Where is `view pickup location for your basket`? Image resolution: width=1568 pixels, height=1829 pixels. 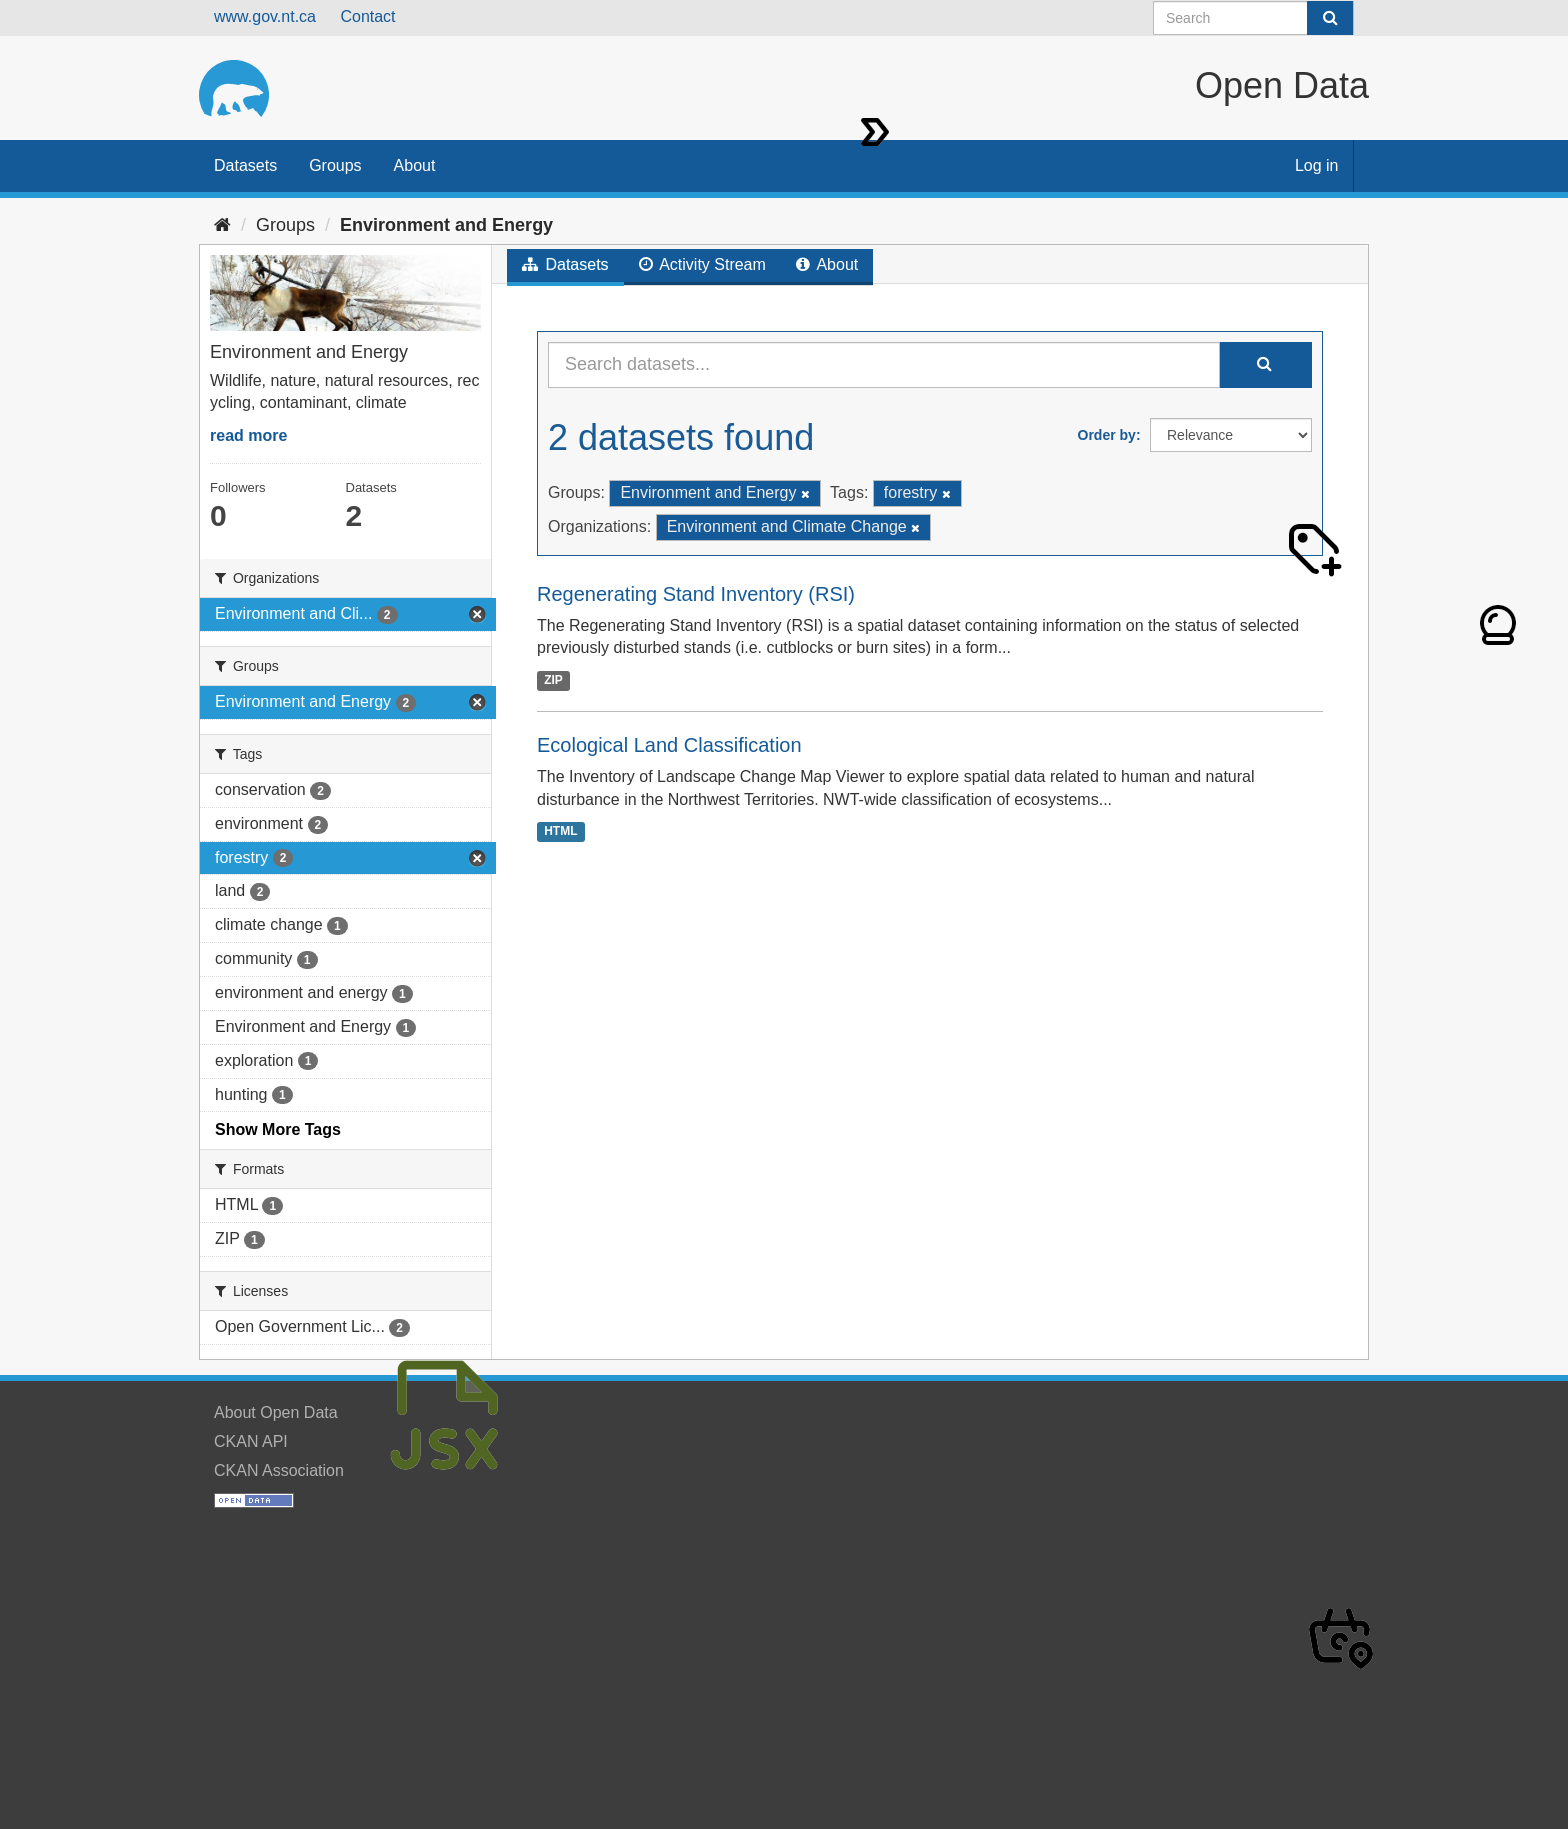
view pickup location for your basket is located at coordinates (1339, 1635).